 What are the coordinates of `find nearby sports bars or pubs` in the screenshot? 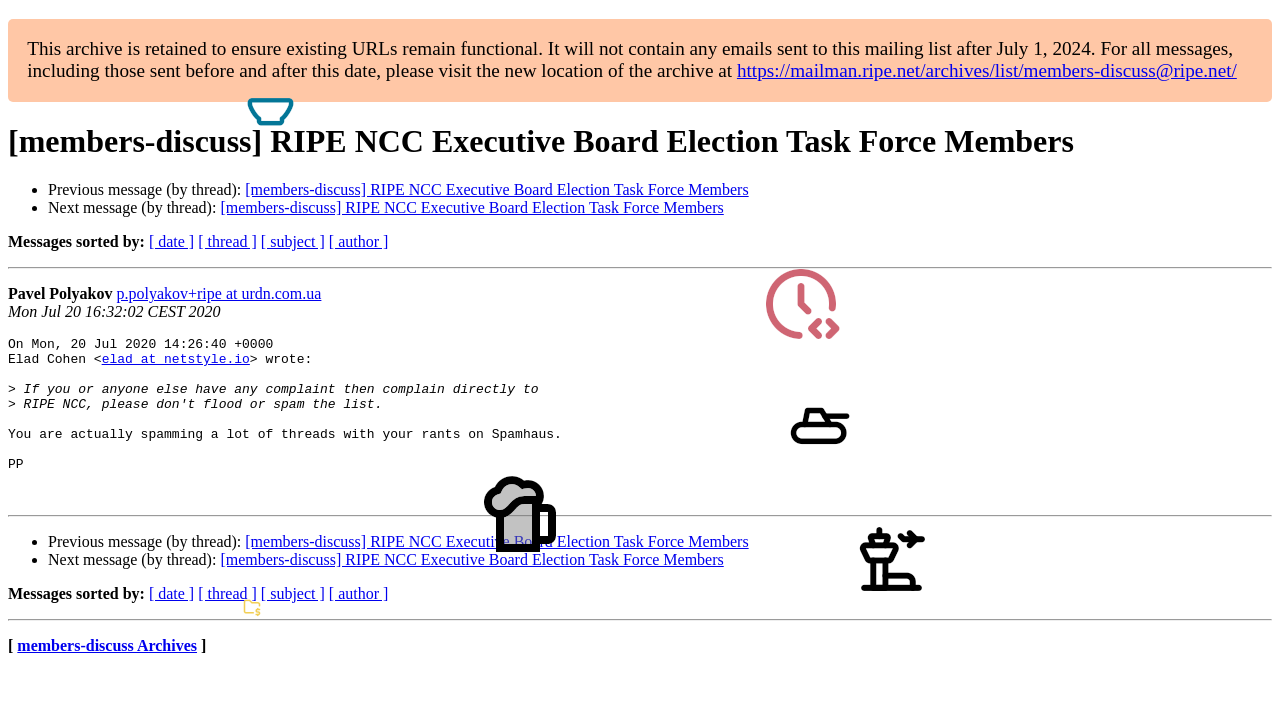 It's located at (520, 516).